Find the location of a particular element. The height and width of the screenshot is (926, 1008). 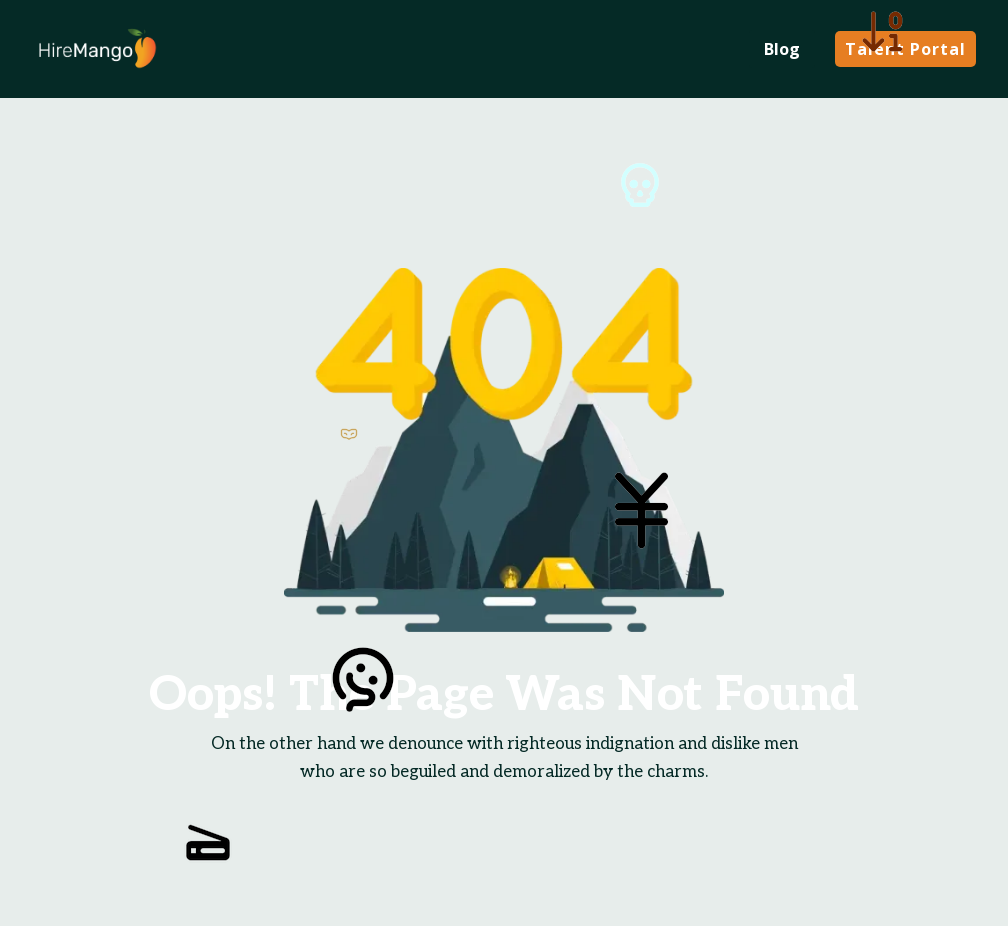

sort numerically in ascending order is located at coordinates (884, 31).